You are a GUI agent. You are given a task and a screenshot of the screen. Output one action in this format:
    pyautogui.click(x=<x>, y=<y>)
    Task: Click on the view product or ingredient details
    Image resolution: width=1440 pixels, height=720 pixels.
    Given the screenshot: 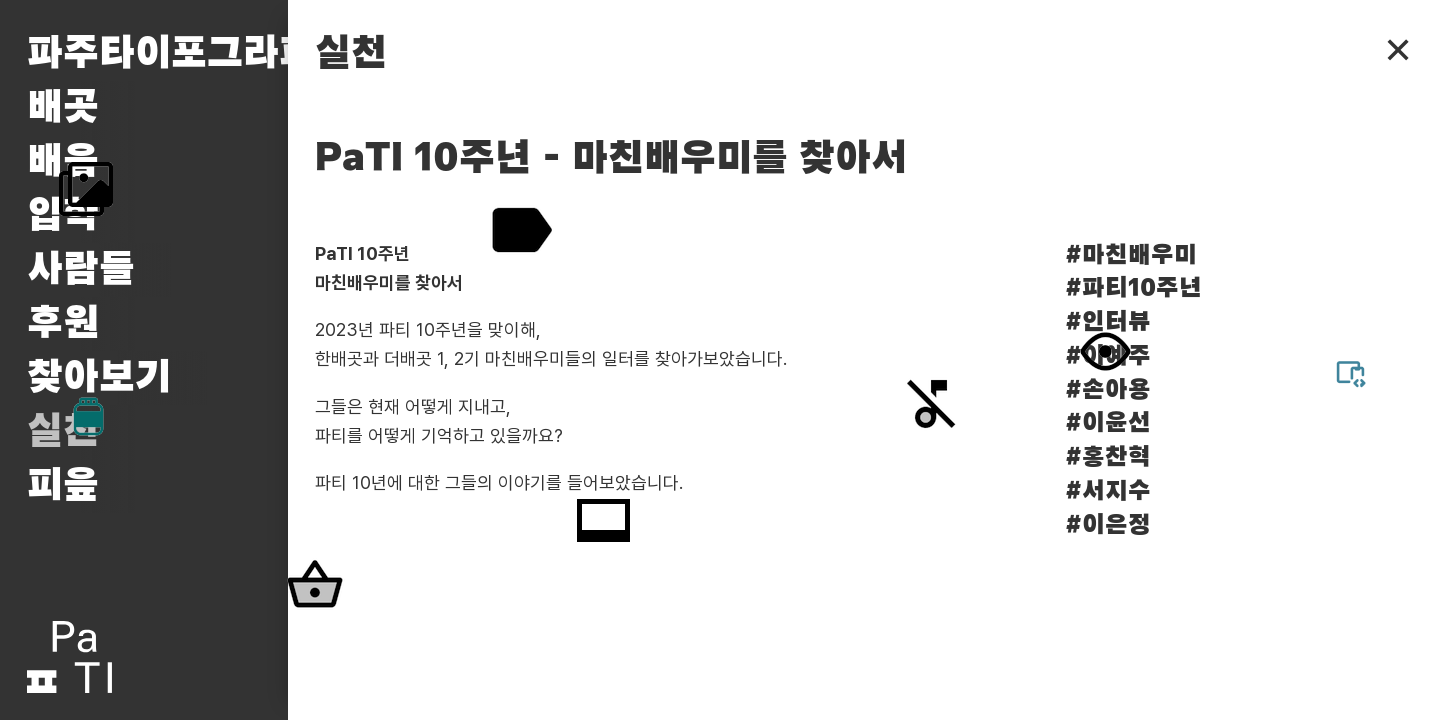 What is the action you would take?
    pyautogui.click(x=88, y=416)
    